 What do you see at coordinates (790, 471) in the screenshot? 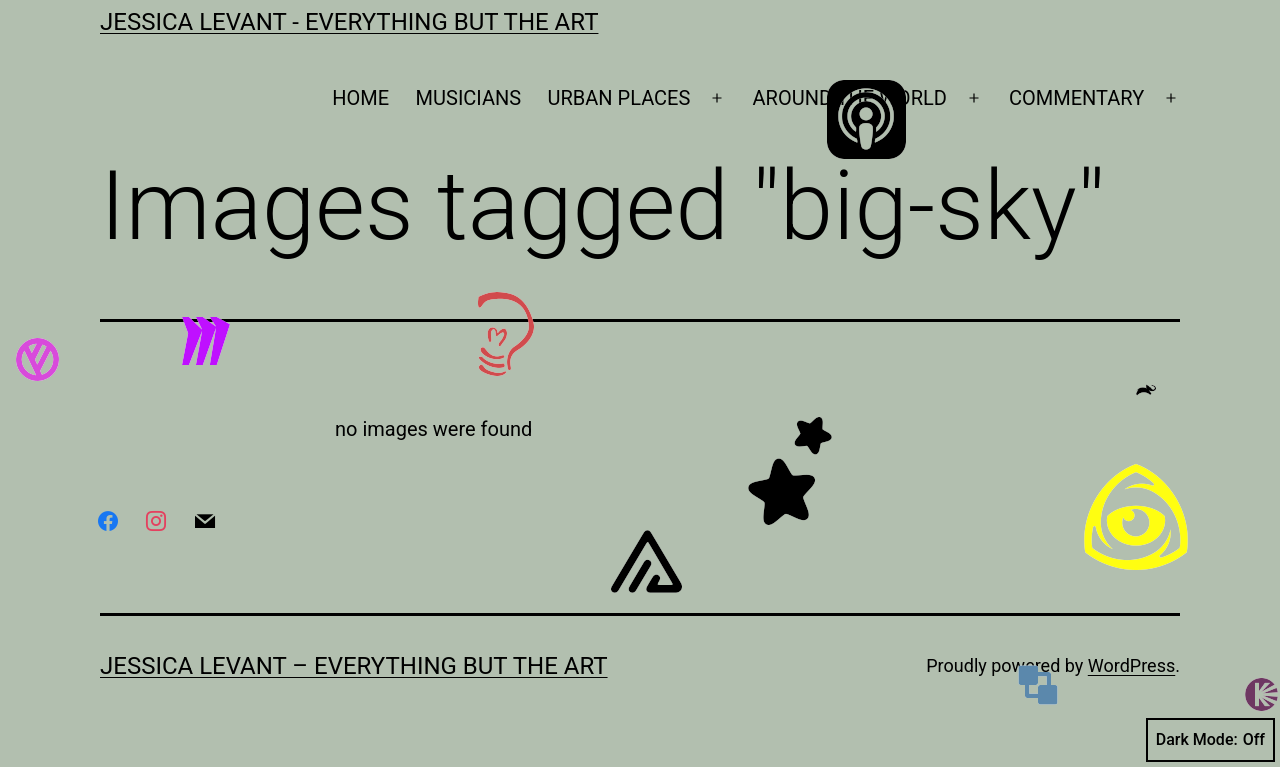
I see `open Anki flashcard application` at bounding box center [790, 471].